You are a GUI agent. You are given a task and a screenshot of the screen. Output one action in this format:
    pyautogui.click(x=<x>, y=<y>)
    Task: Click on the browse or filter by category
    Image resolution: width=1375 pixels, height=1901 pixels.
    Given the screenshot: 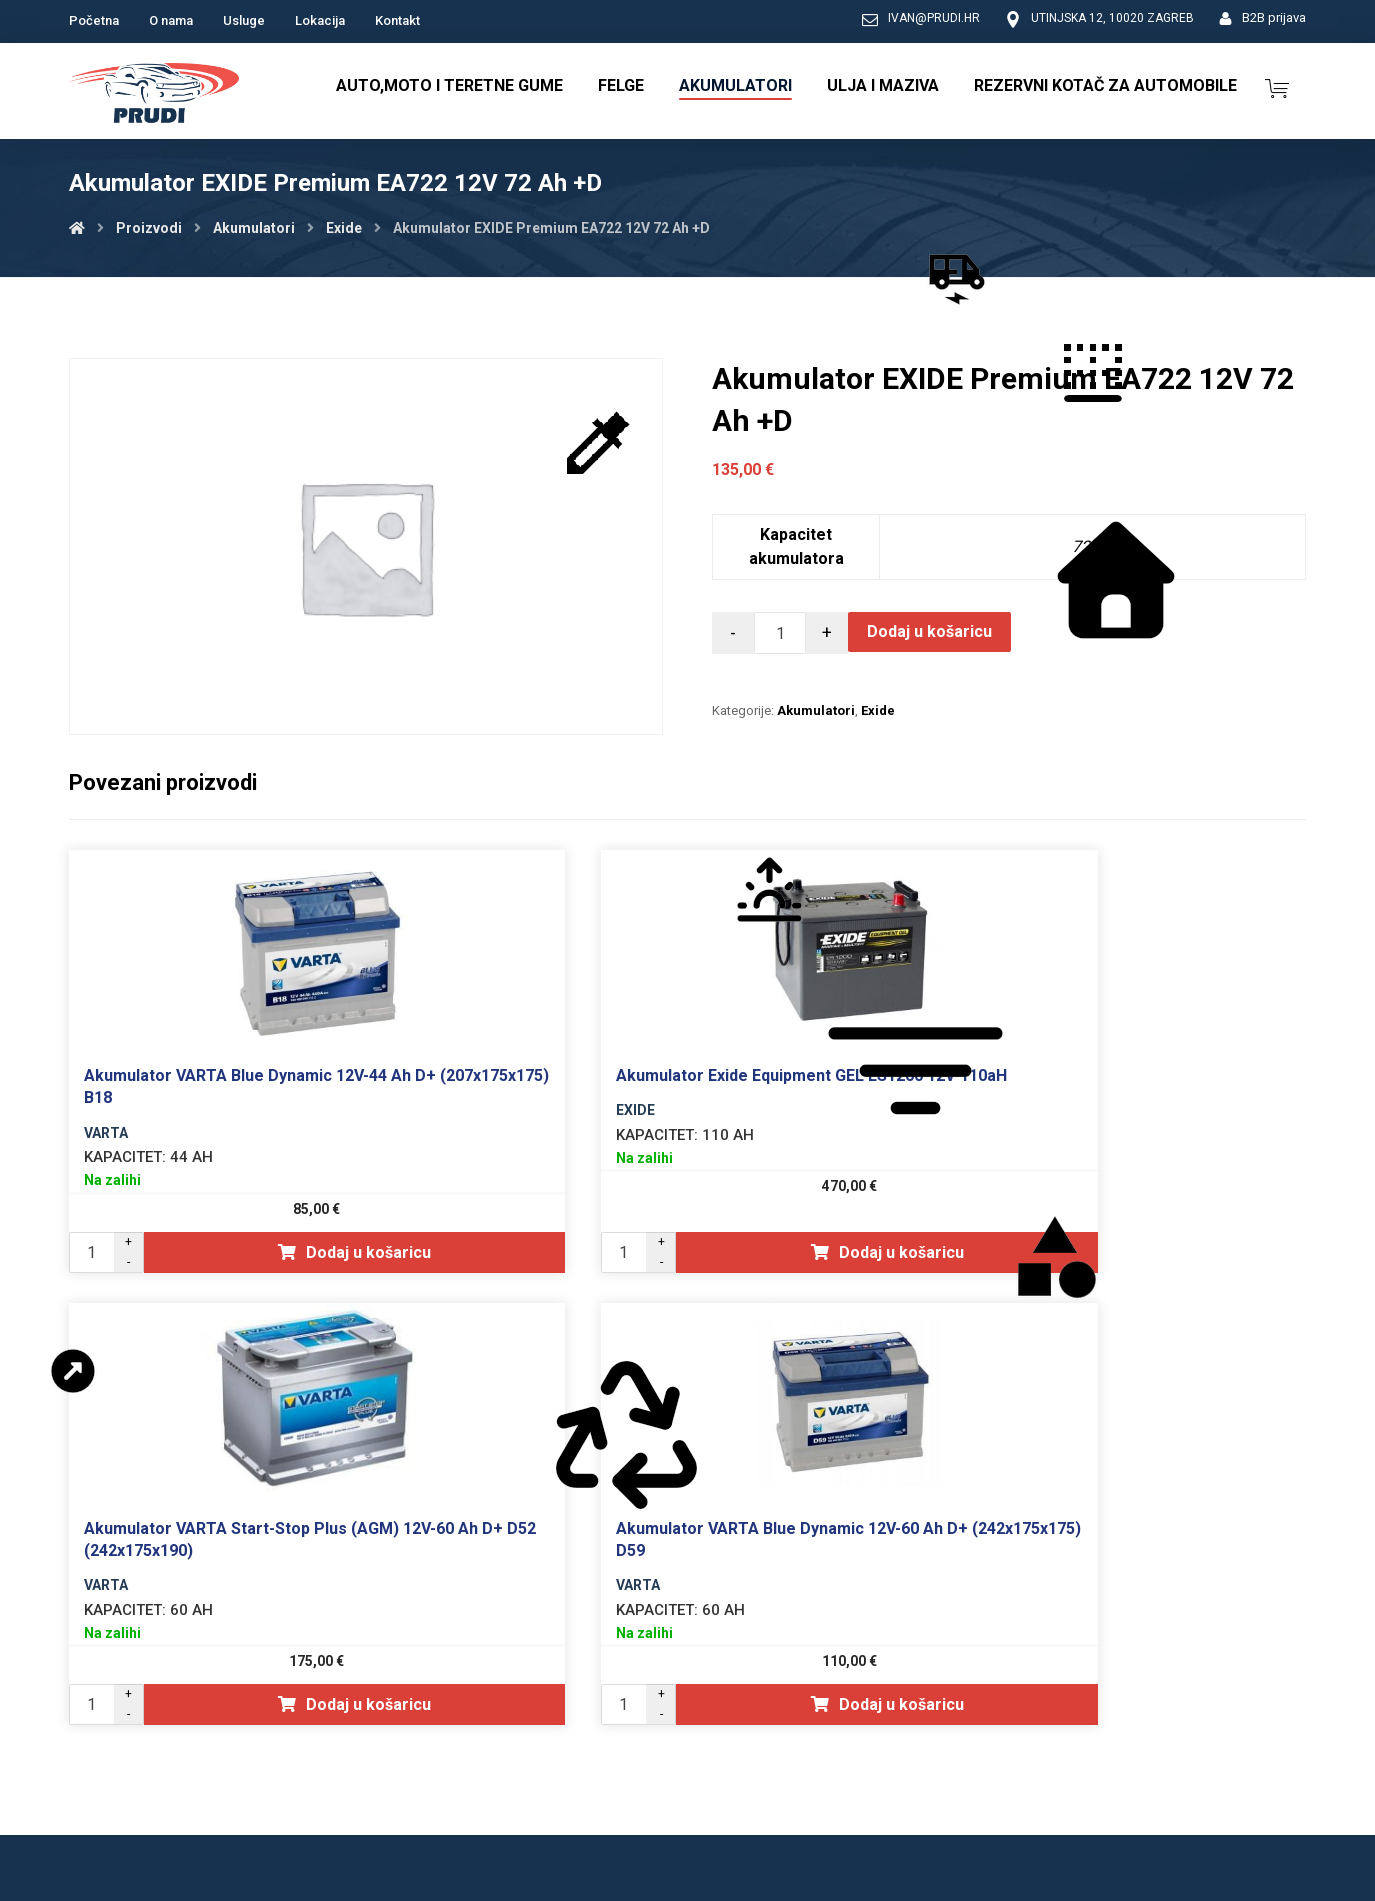 What is the action you would take?
    pyautogui.click(x=1055, y=1257)
    